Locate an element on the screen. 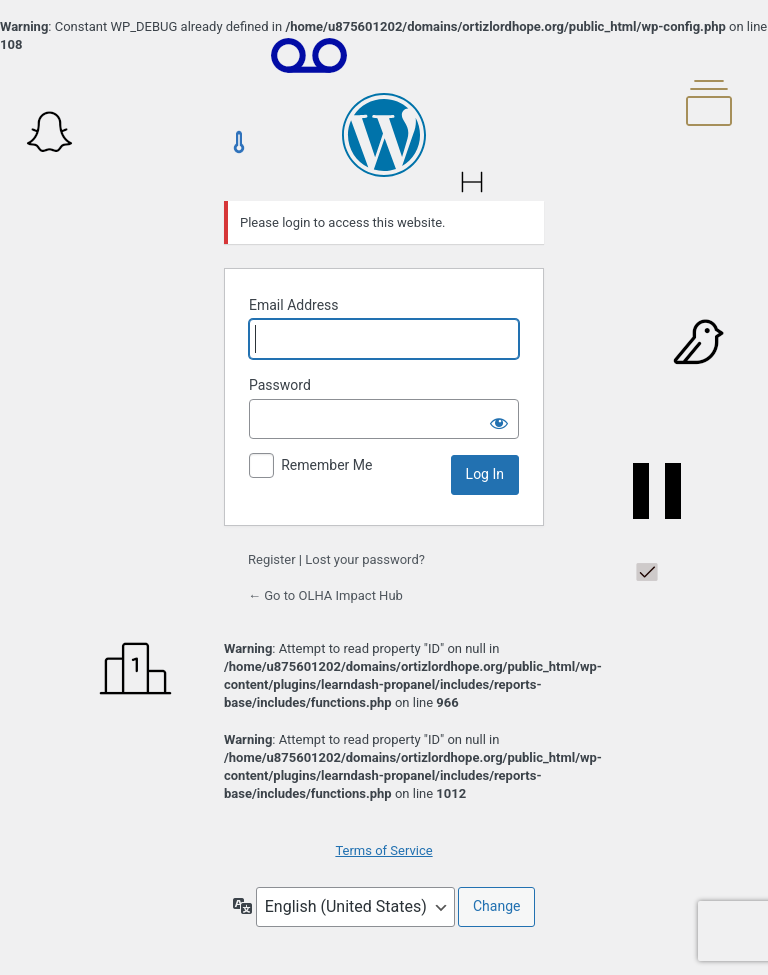  format text as a heading is located at coordinates (472, 182).